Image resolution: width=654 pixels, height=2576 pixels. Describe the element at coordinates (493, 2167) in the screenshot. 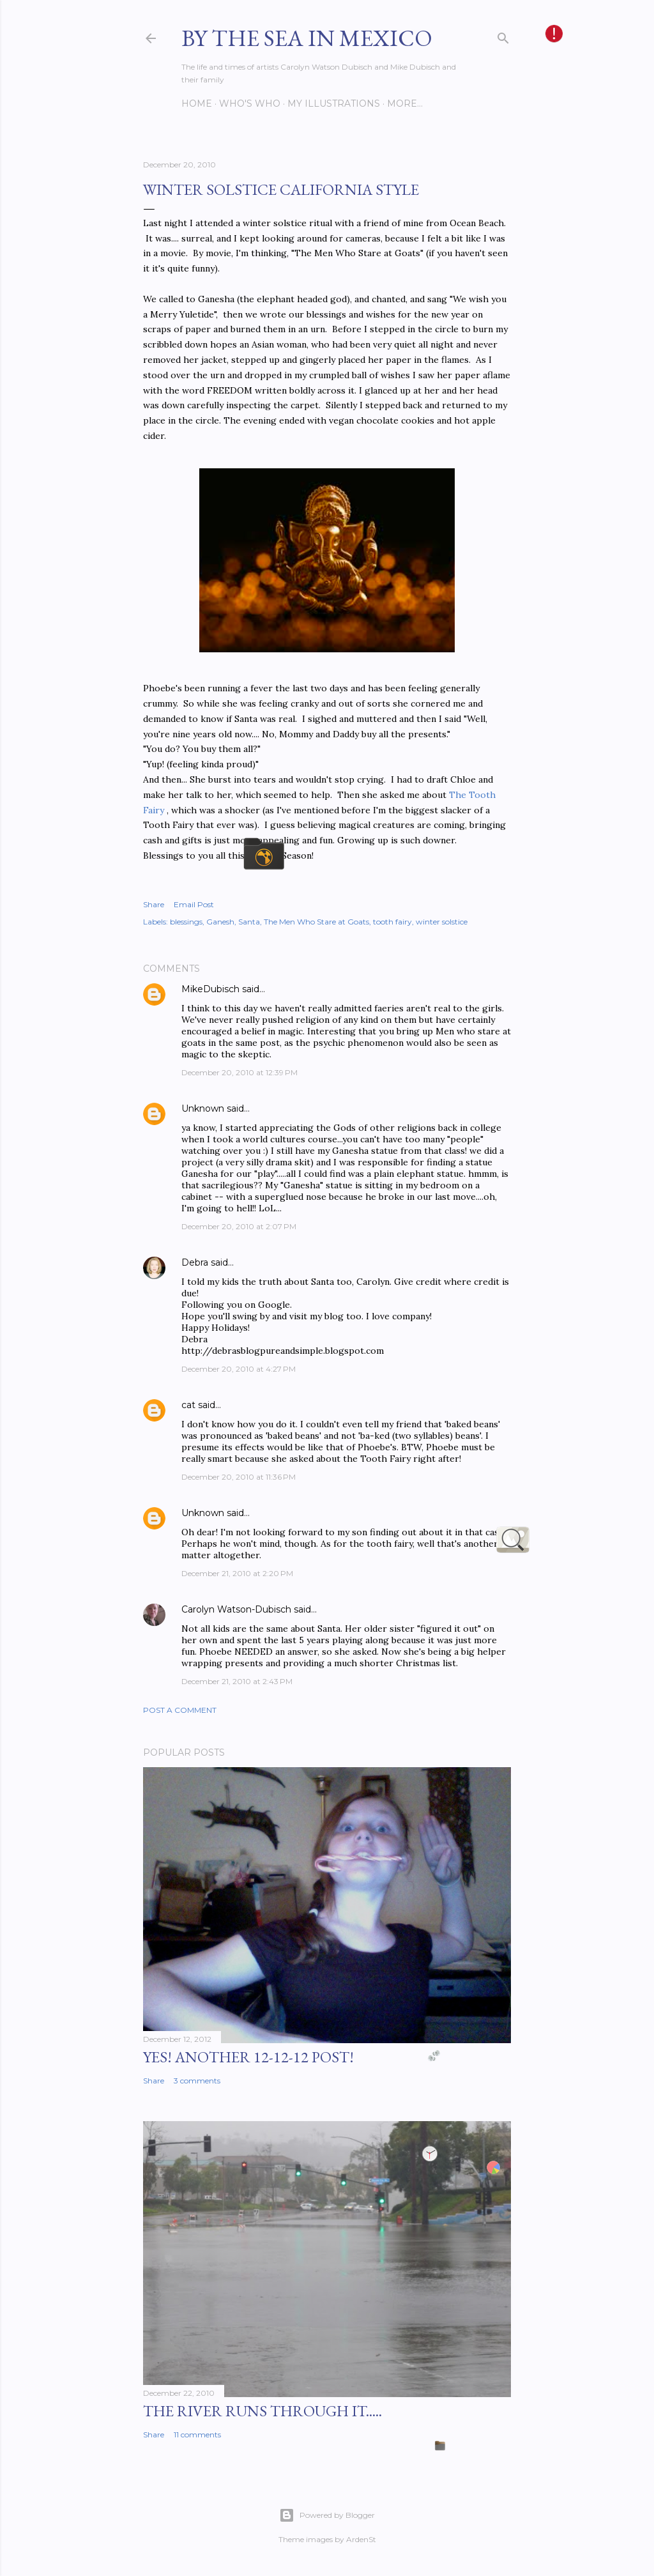

I see `open disk usage analyzer` at that location.